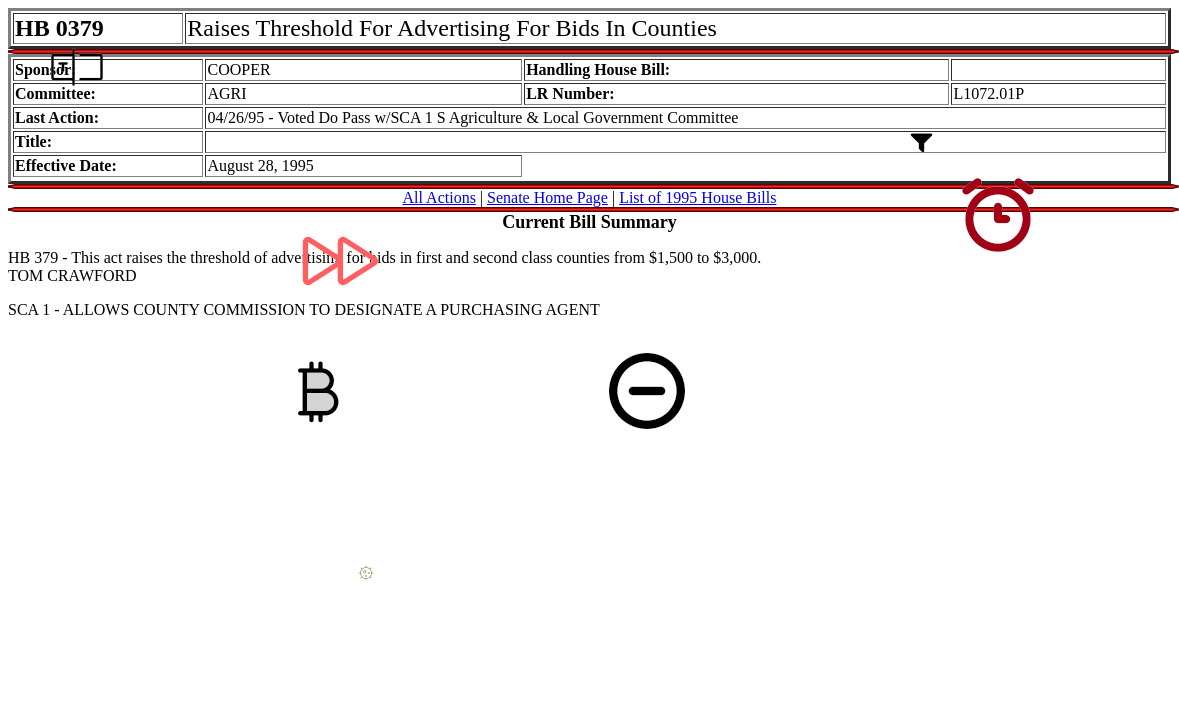  I want to click on enter or edit text in a text field, so click(77, 67).